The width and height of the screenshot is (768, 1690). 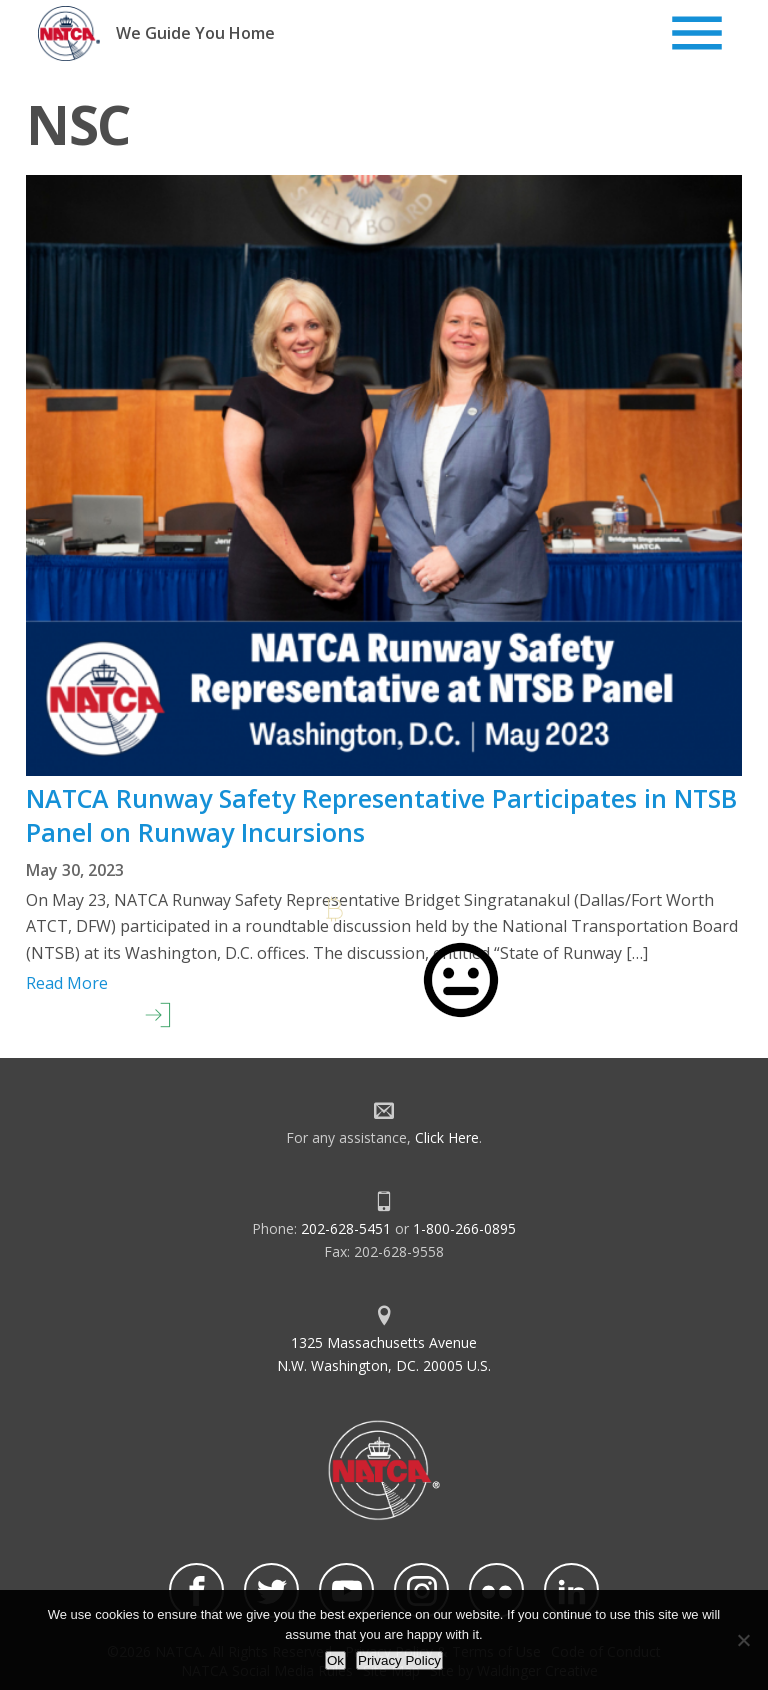 I want to click on rate your experience as neutral, so click(x=461, y=980).